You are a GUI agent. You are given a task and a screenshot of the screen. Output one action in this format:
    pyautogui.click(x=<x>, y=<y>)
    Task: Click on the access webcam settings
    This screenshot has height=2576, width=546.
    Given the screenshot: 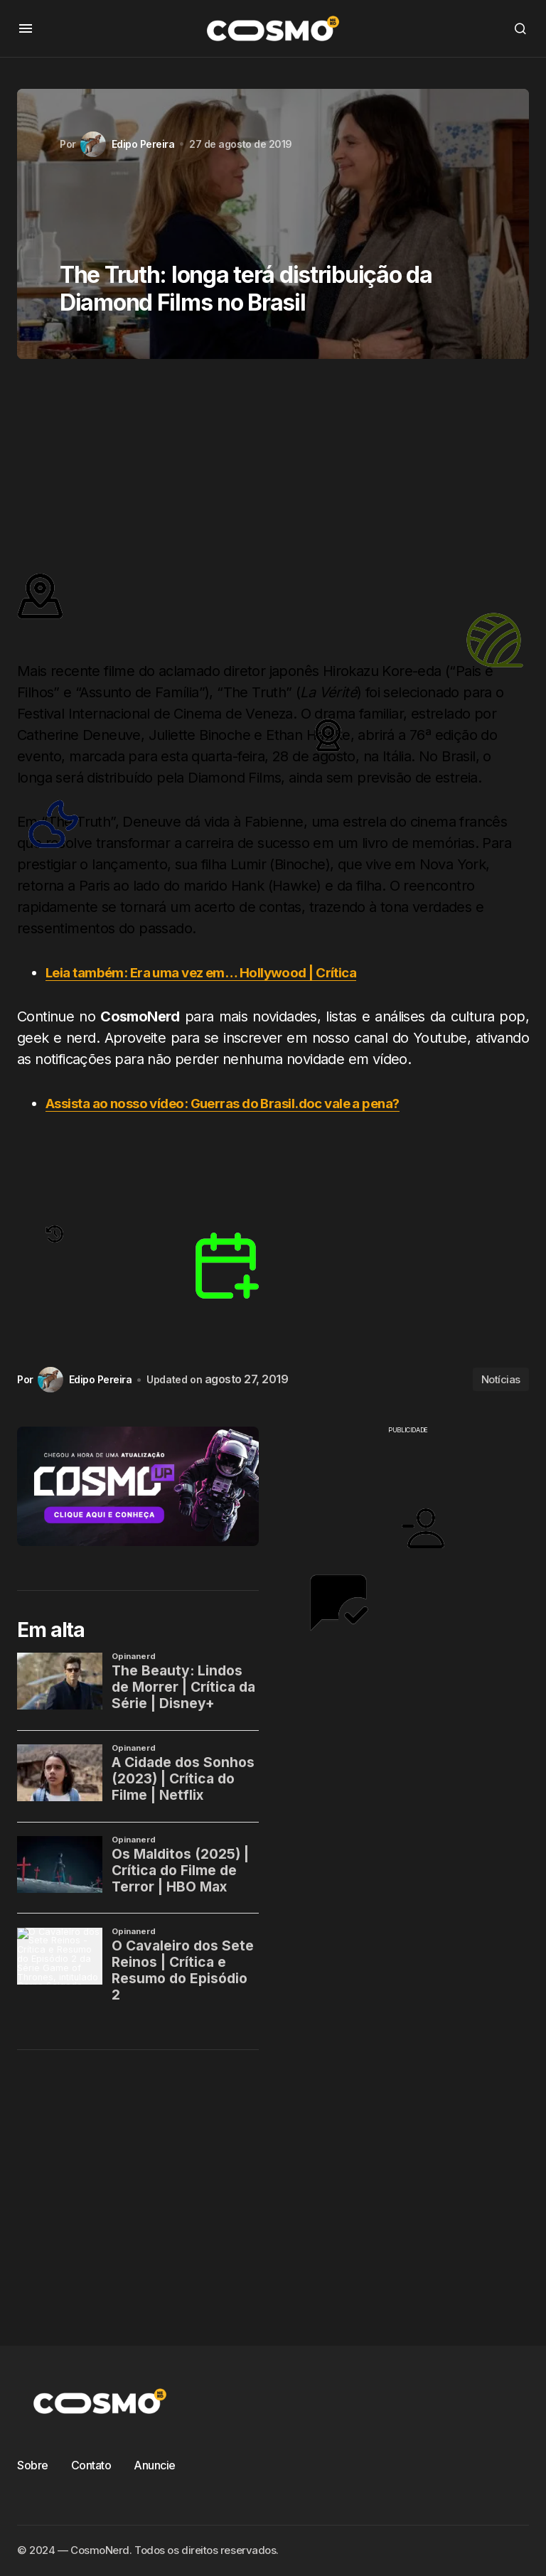 What is the action you would take?
    pyautogui.click(x=328, y=735)
    